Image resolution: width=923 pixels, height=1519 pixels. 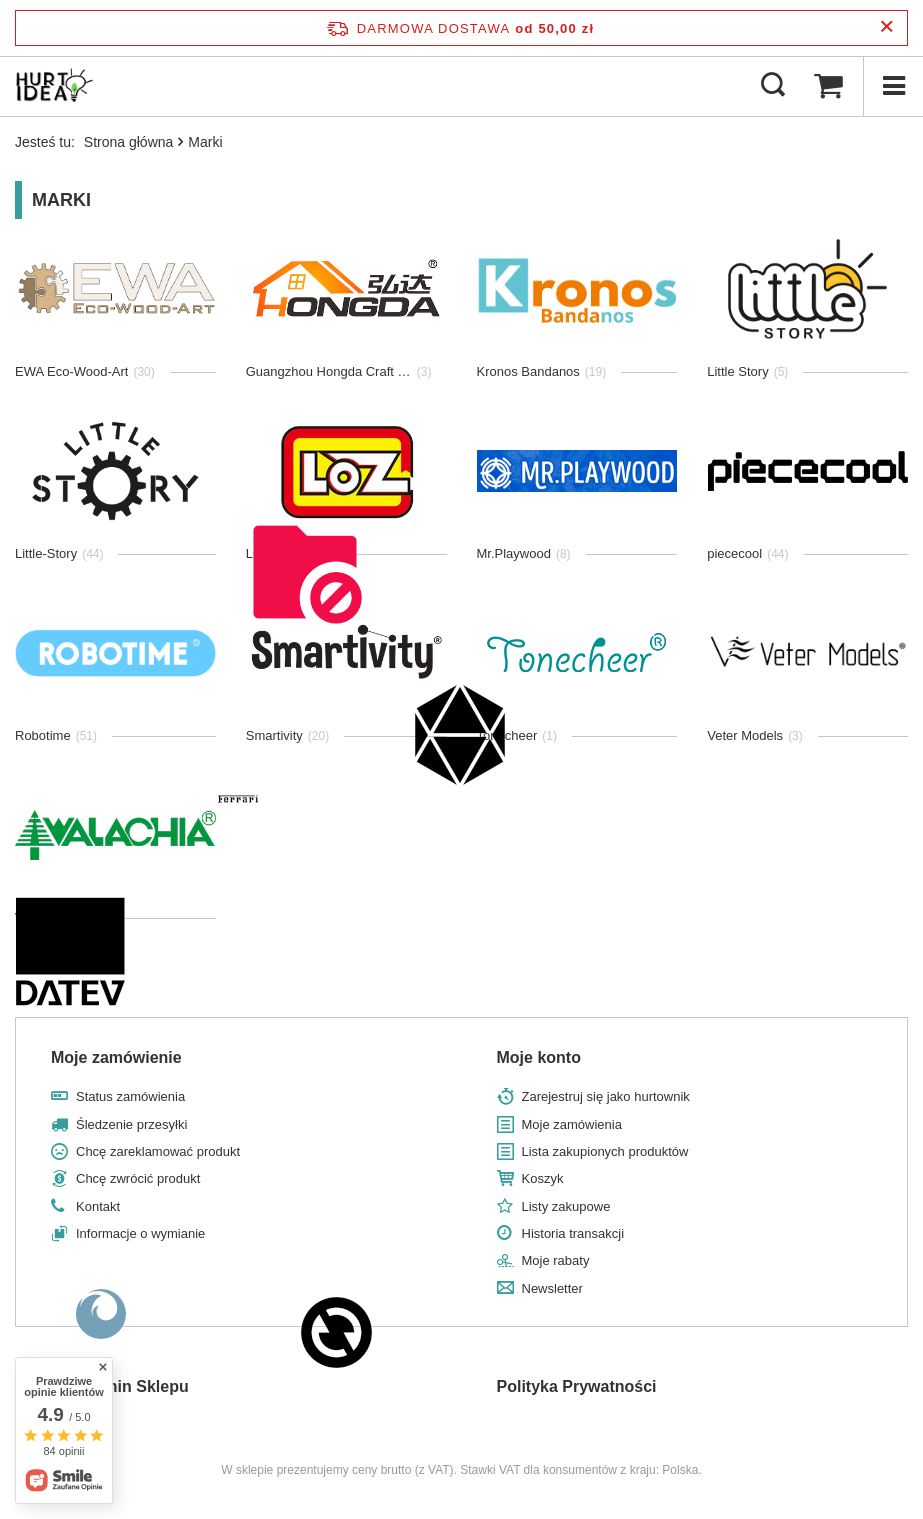 I want to click on Ferrari brand logo, so click(x=238, y=799).